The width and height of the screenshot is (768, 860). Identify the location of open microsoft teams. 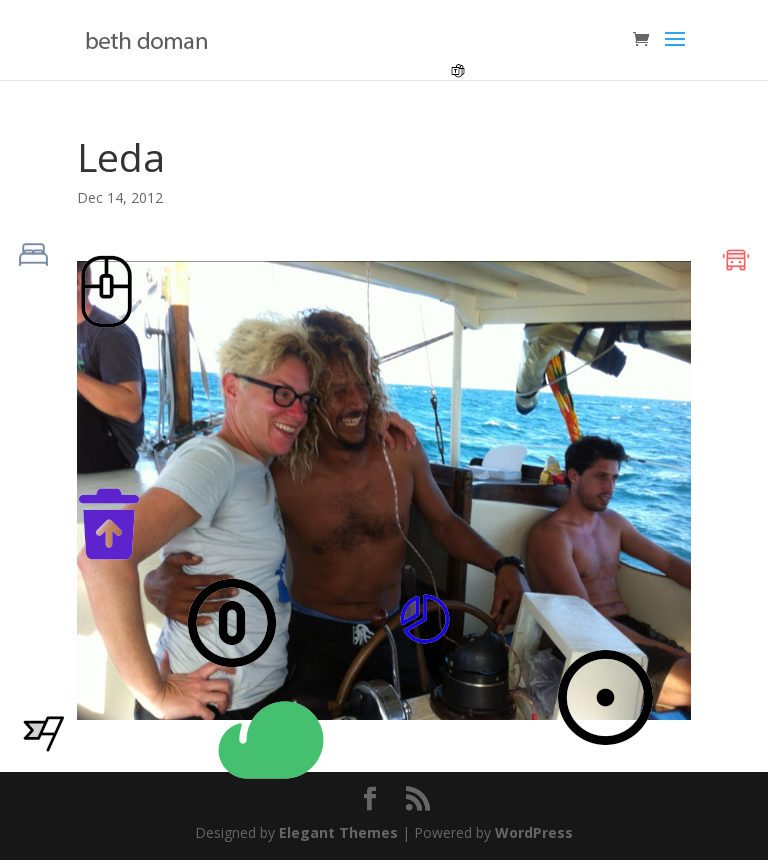
(458, 71).